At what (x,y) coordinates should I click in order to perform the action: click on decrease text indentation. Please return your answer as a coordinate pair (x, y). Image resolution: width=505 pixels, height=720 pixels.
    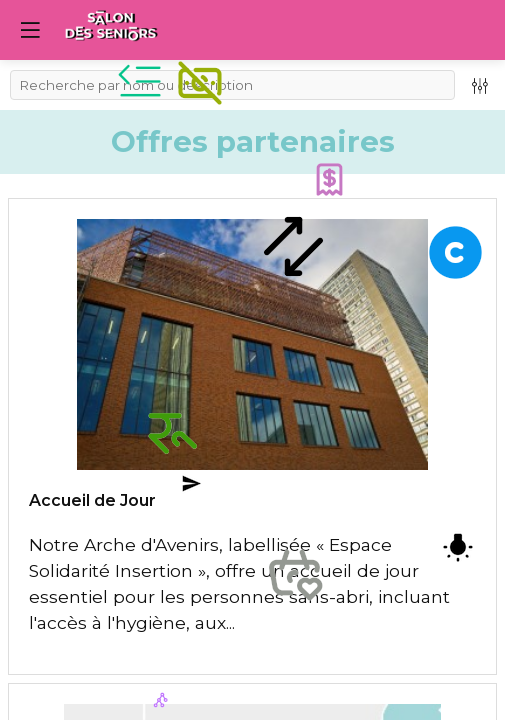
    Looking at the image, I should click on (140, 81).